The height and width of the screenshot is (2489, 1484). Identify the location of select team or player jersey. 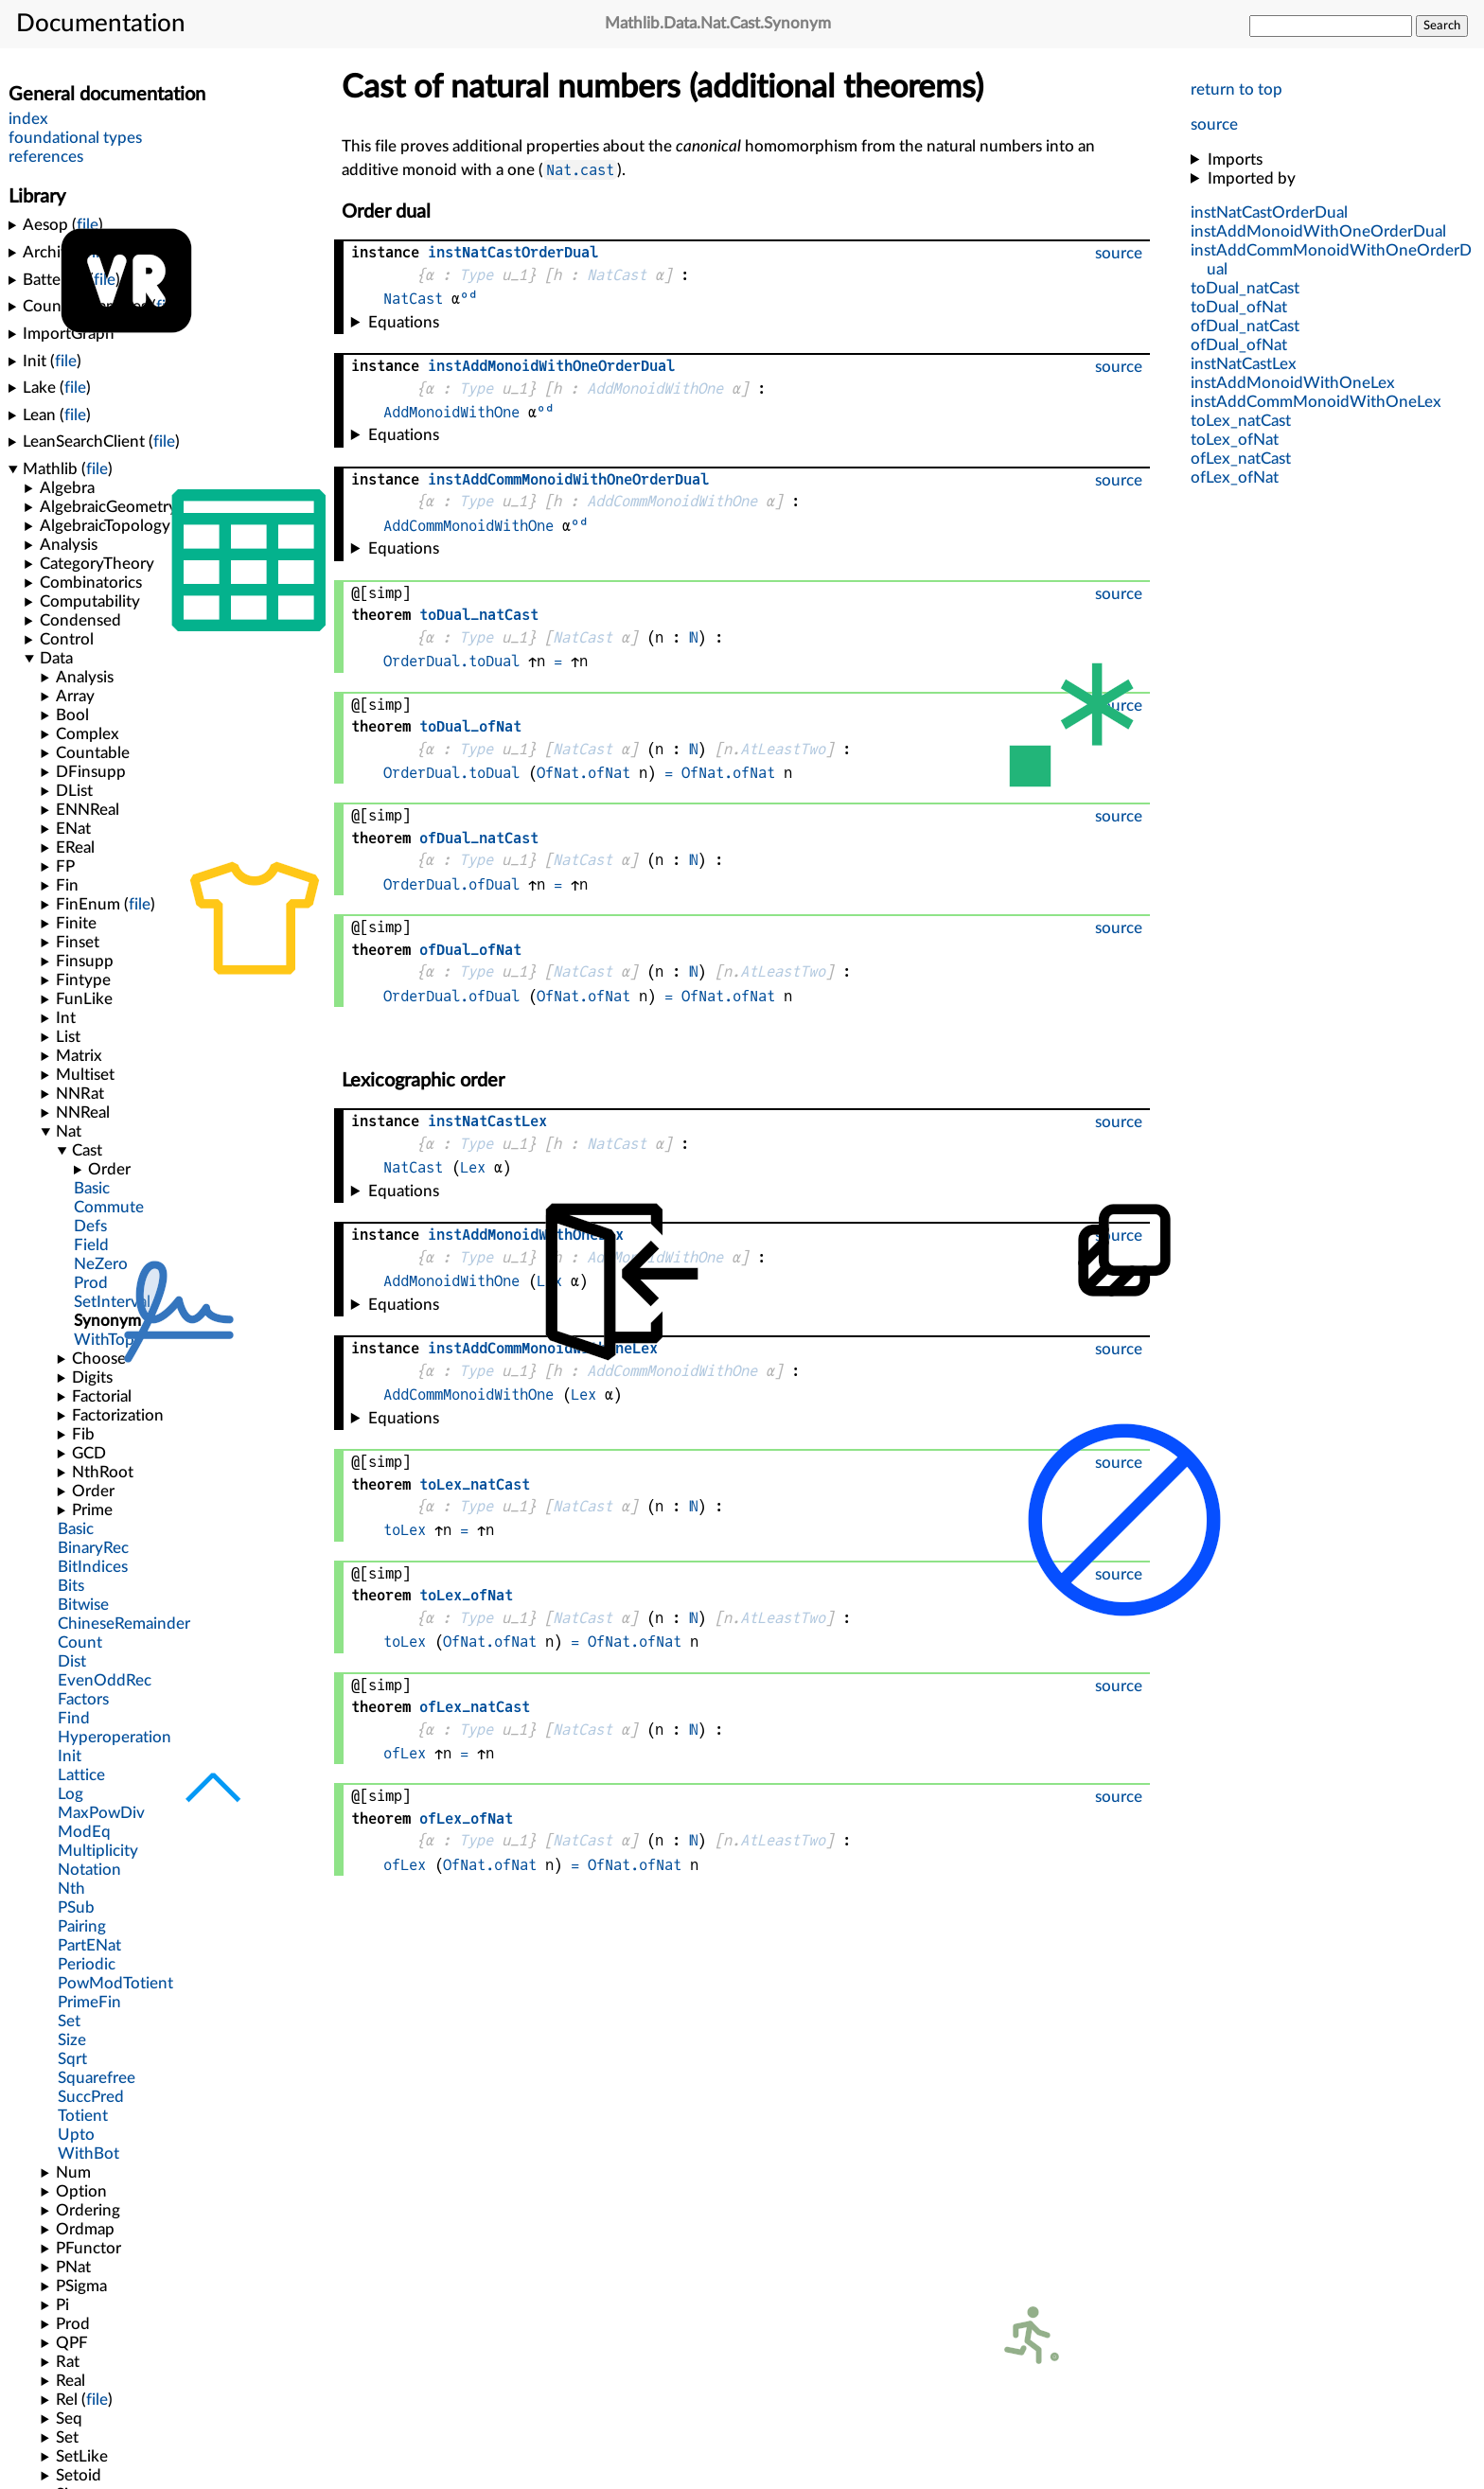
(255, 917).